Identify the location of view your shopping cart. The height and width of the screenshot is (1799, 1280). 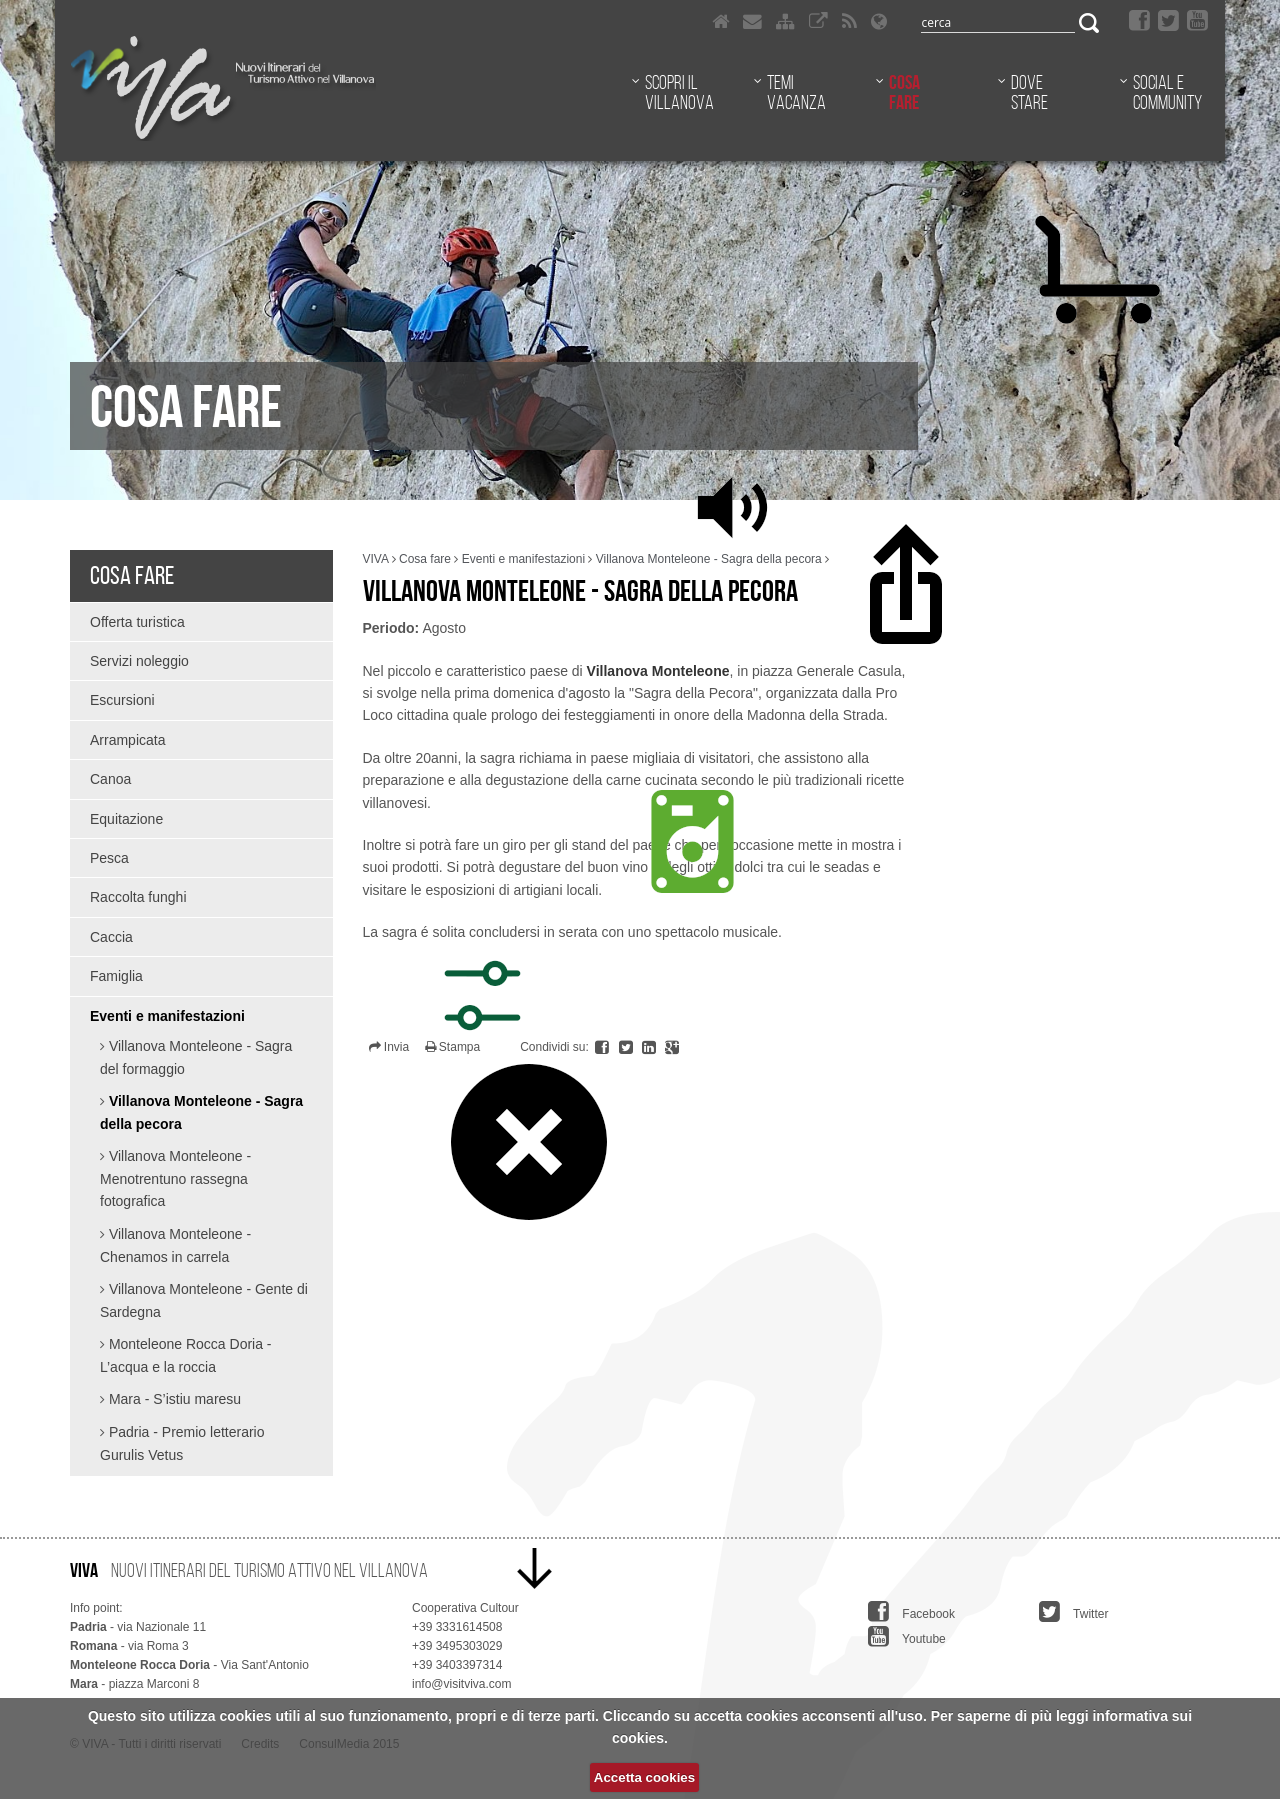
(1095, 263).